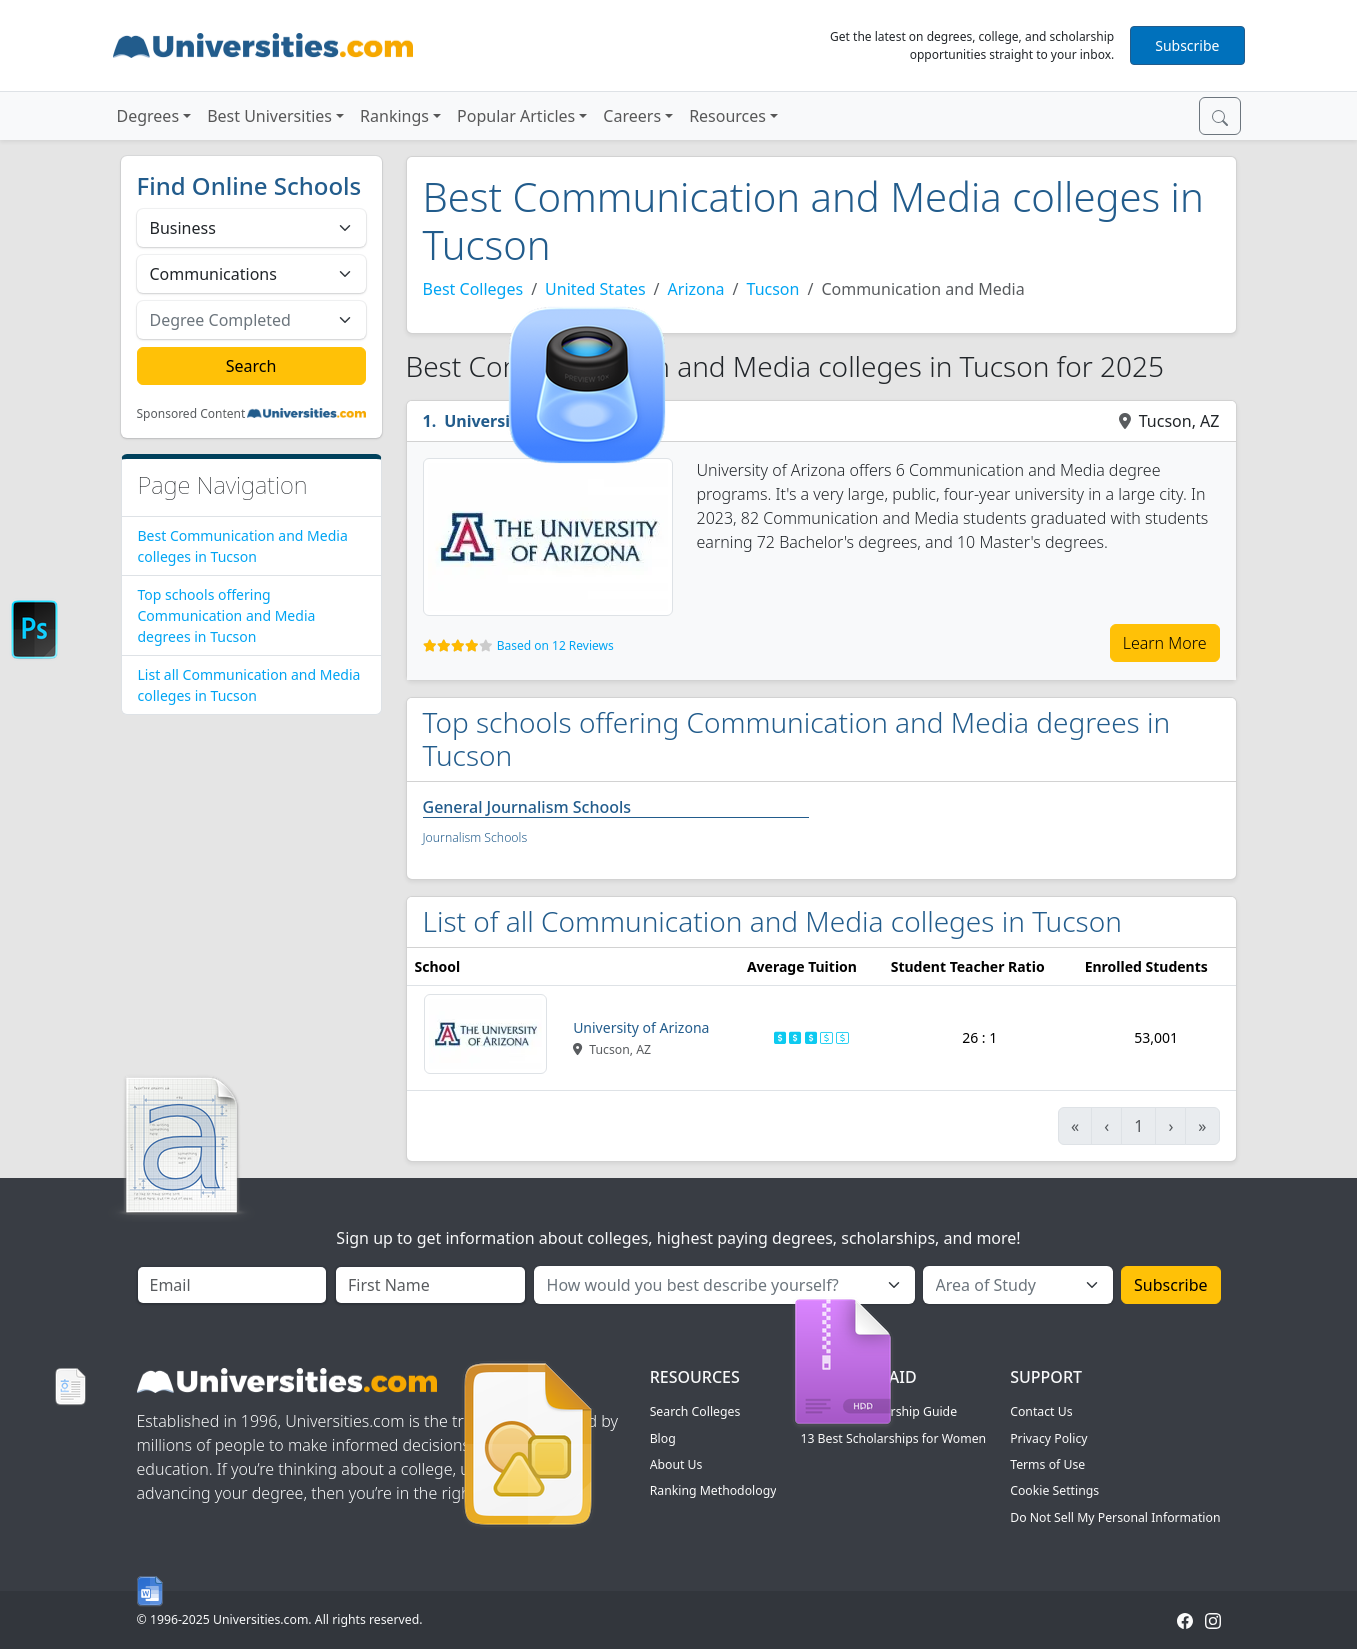 This screenshot has width=1357, height=1649. I want to click on hancom hangul word processor document file, so click(70, 1386).